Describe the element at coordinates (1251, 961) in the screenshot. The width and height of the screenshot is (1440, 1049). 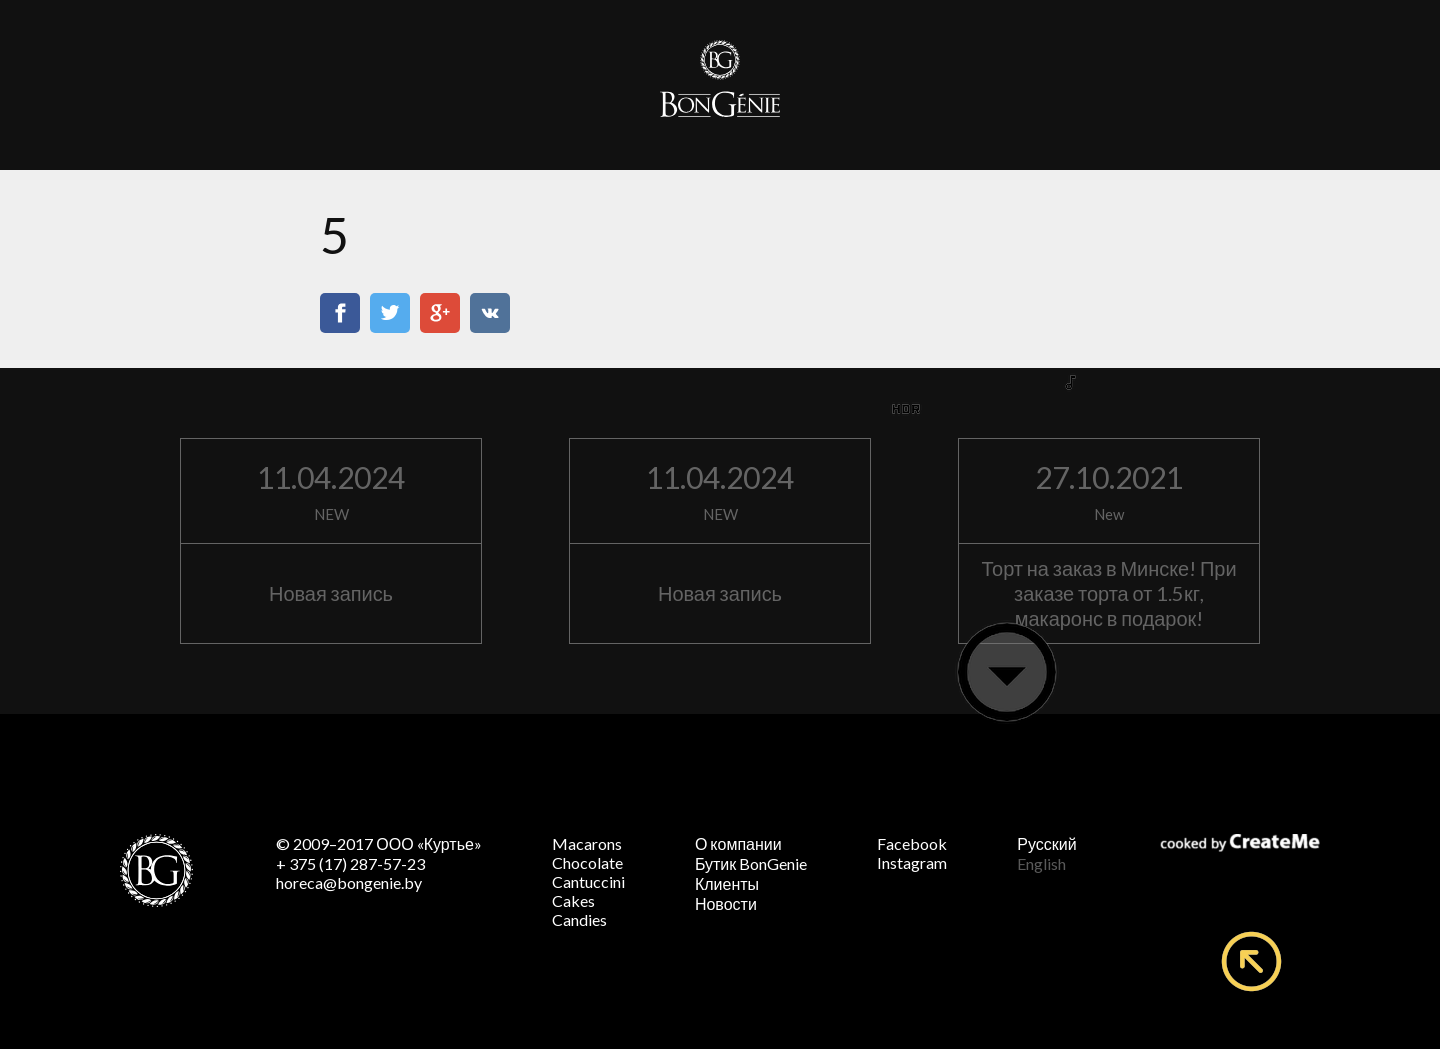
I see `navigate back to previous screen` at that location.